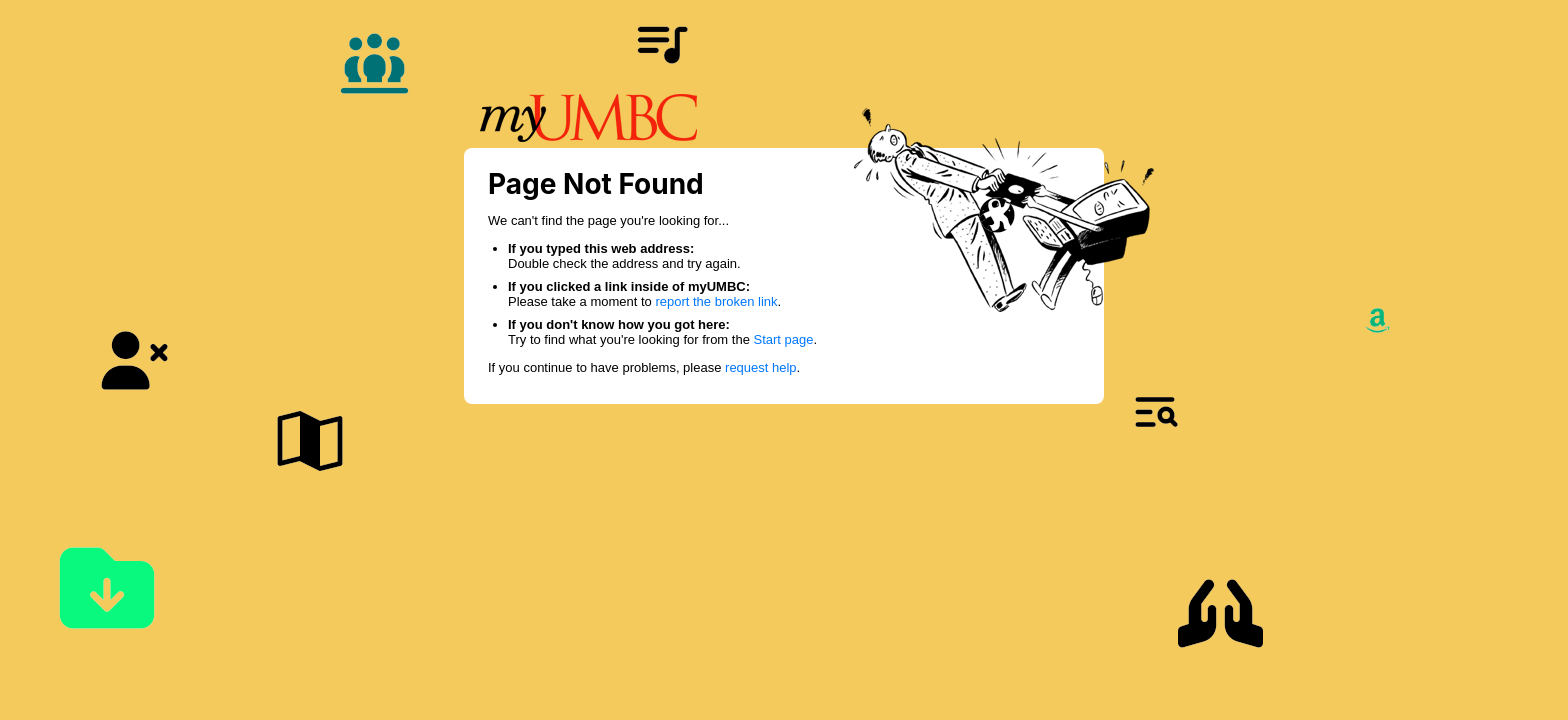 This screenshot has width=1568, height=720. I want to click on download files to this folder, so click(107, 588).